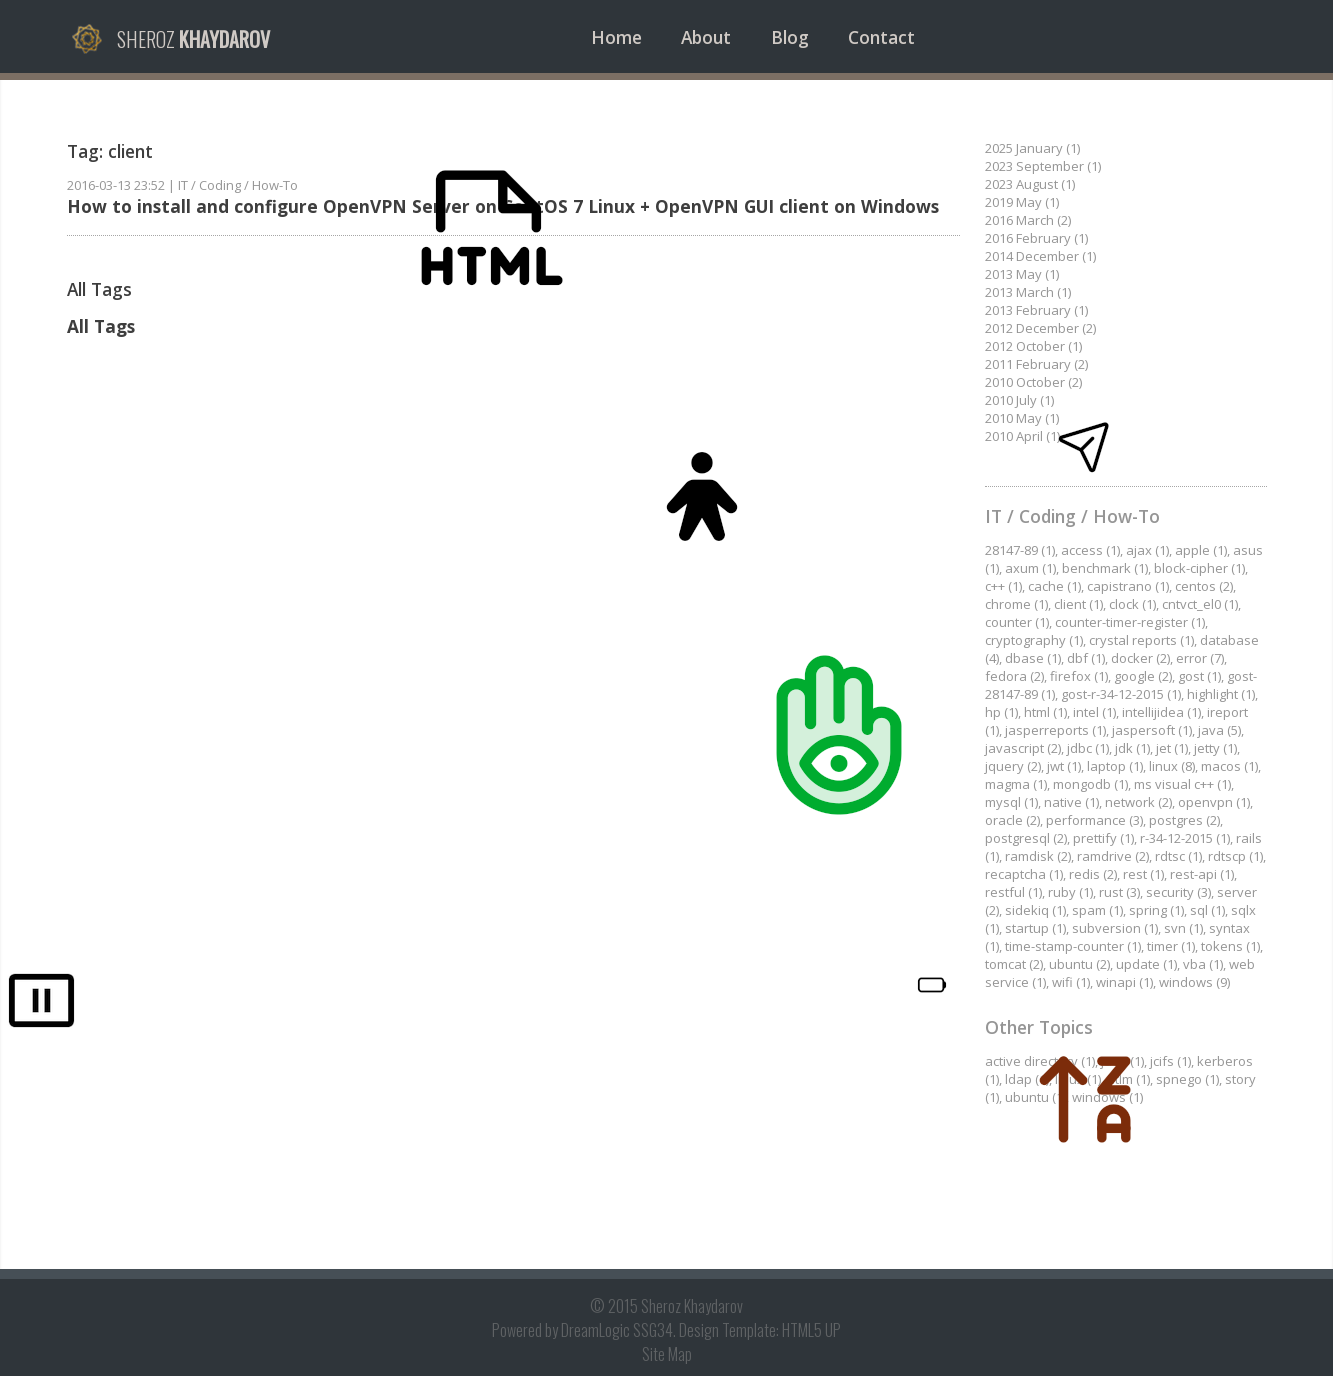  What do you see at coordinates (932, 984) in the screenshot?
I see `indicates empty battery status` at bounding box center [932, 984].